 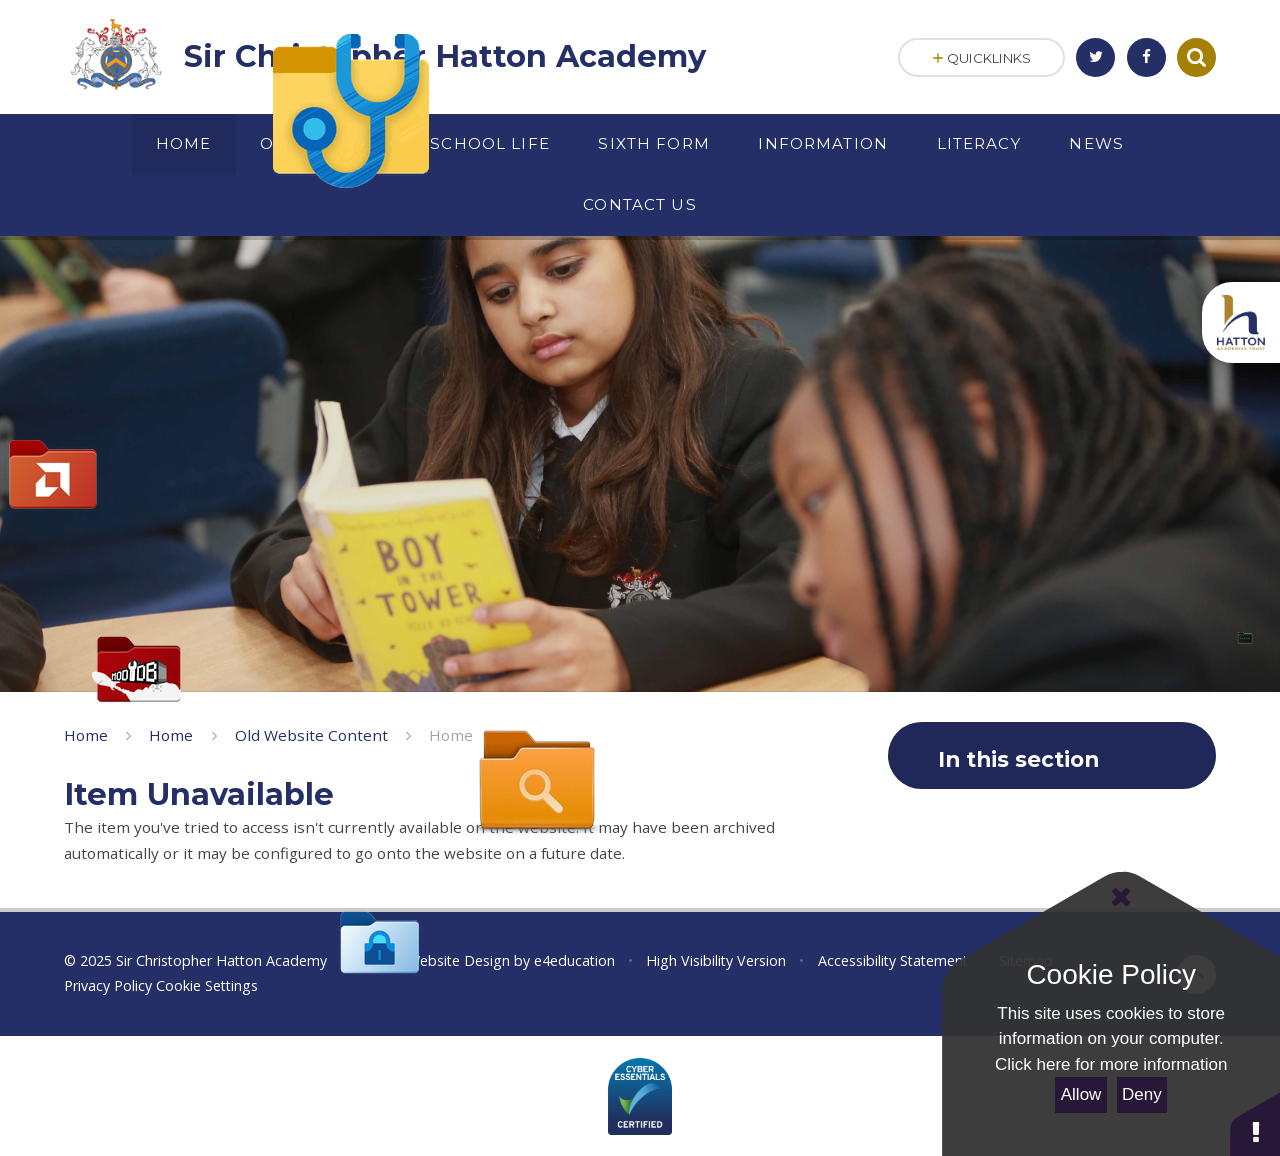 What do you see at coordinates (52, 476) in the screenshot?
I see `folder containing AMD-related files or drivers` at bounding box center [52, 476].